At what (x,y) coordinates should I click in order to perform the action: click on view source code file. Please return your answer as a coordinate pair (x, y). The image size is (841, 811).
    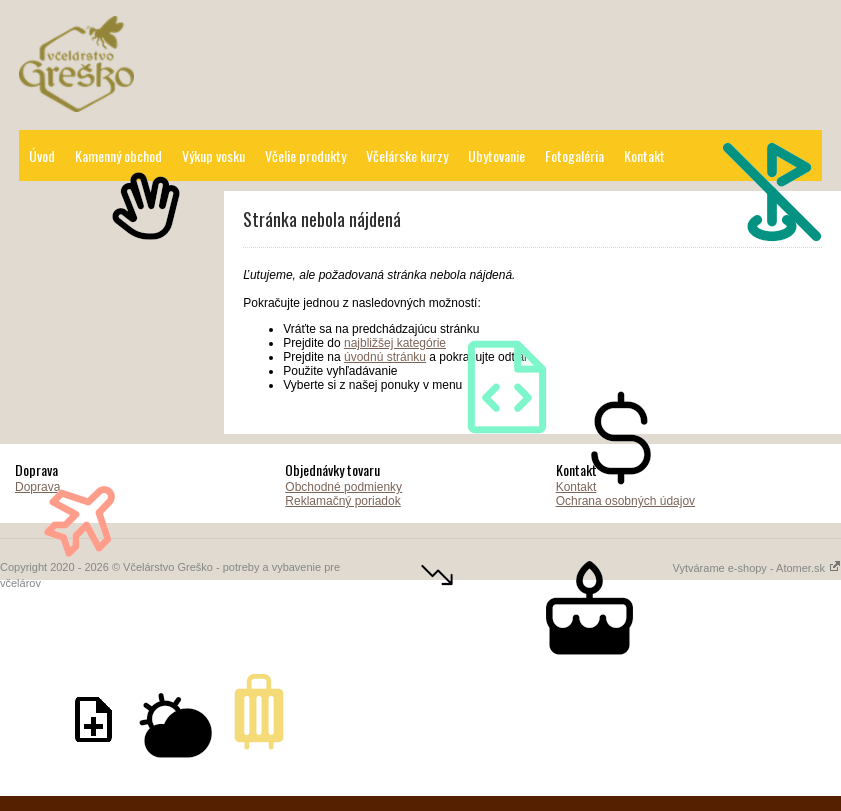
    Looking at the image, I should click on (507, 387).